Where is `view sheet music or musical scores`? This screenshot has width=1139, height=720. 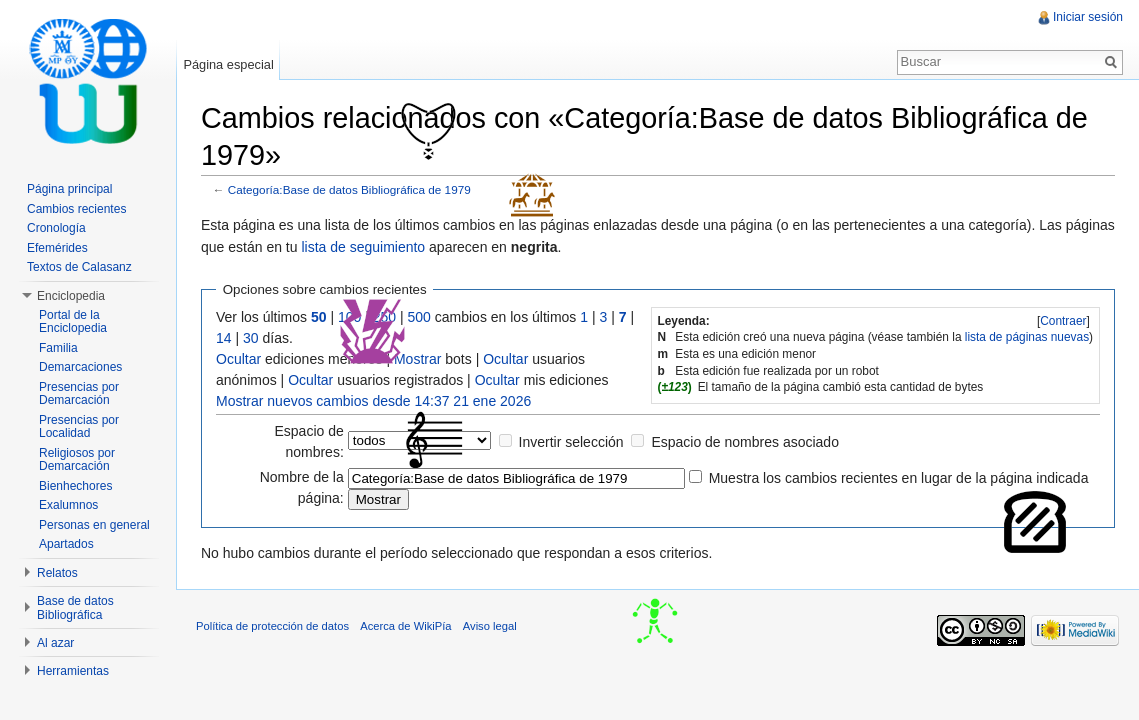
view sheet music or musical scores is located at coordinates (435, 440).